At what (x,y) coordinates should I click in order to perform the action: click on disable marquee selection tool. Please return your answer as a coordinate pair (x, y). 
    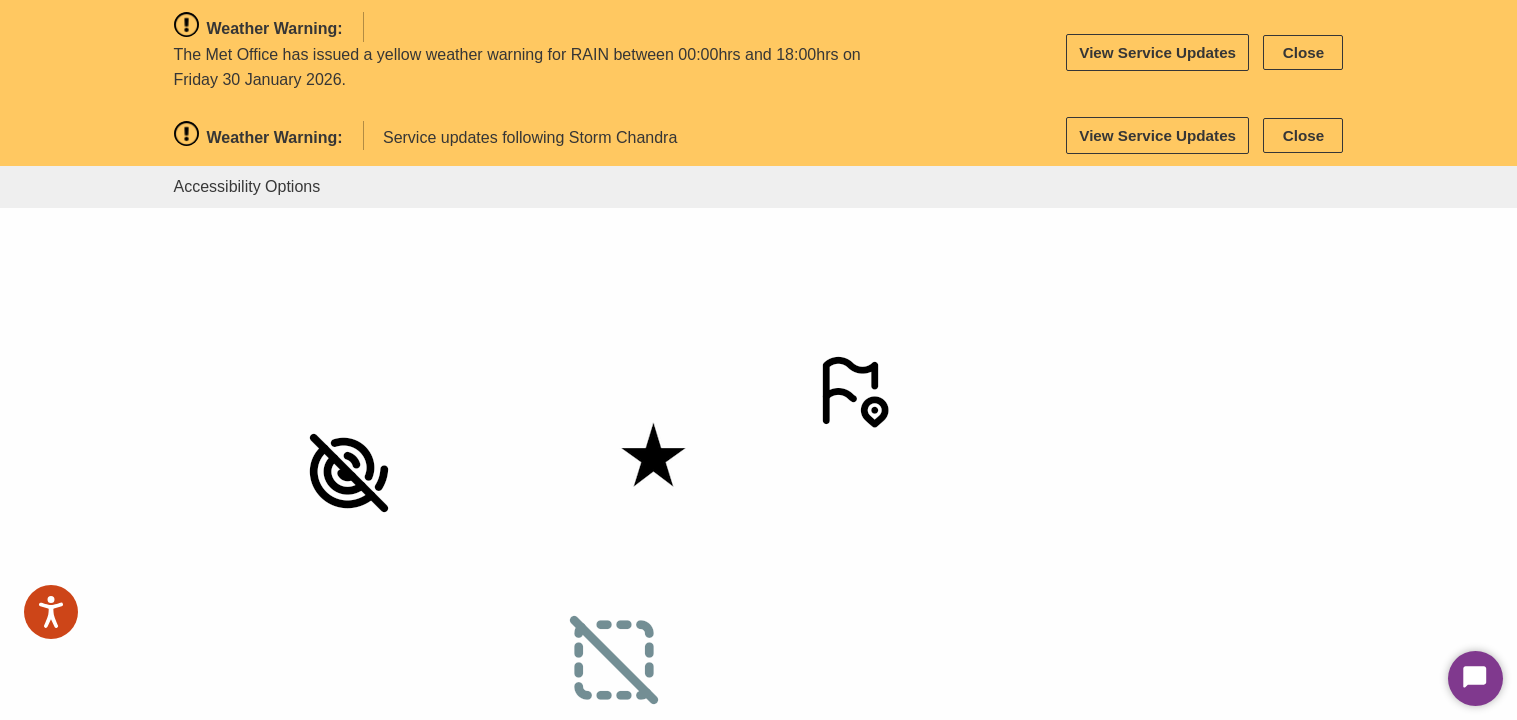
    Looking at the image, I should click on (614, 660).